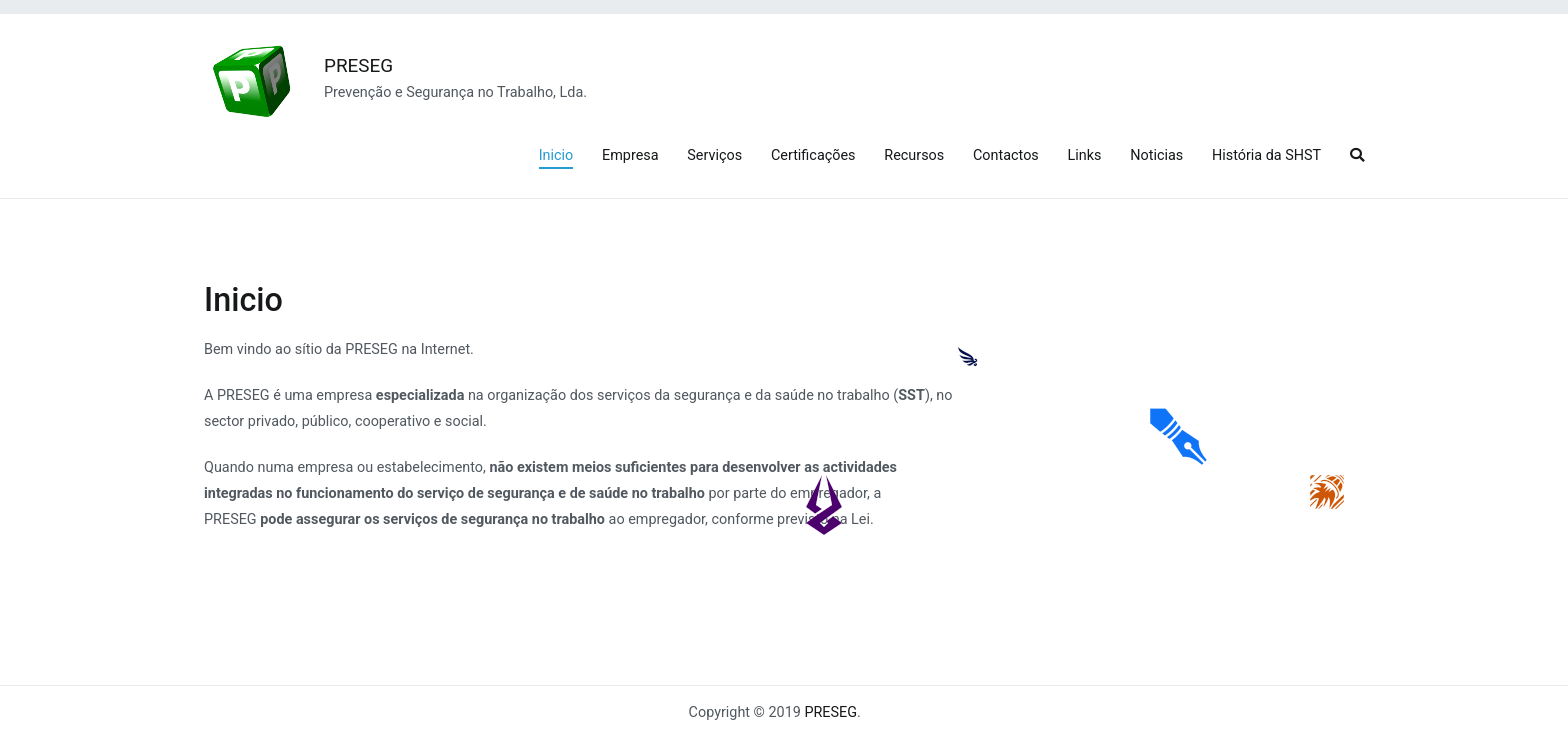  I want to click on indicates flight or airborne ability in gameplay, so click(967, 356).